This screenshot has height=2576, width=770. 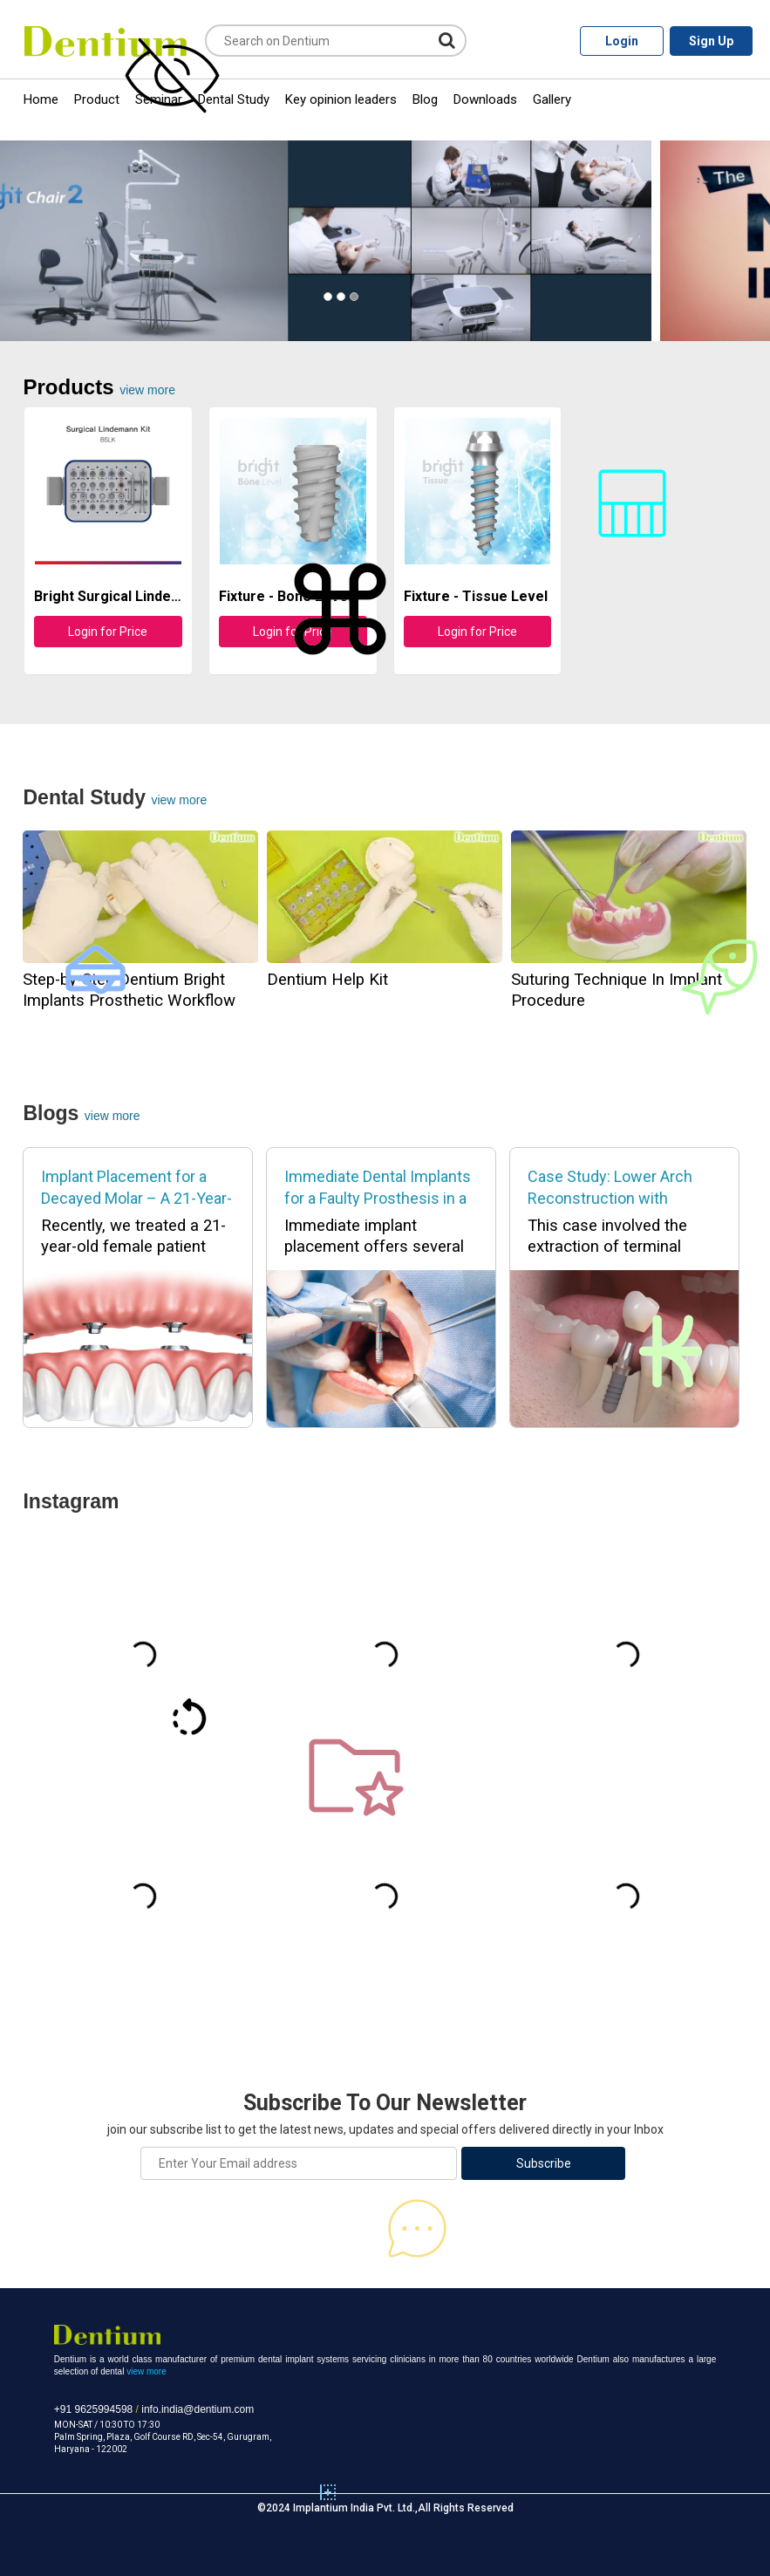 I want to click on open chat or messaging, so click(x=417, y=2228).